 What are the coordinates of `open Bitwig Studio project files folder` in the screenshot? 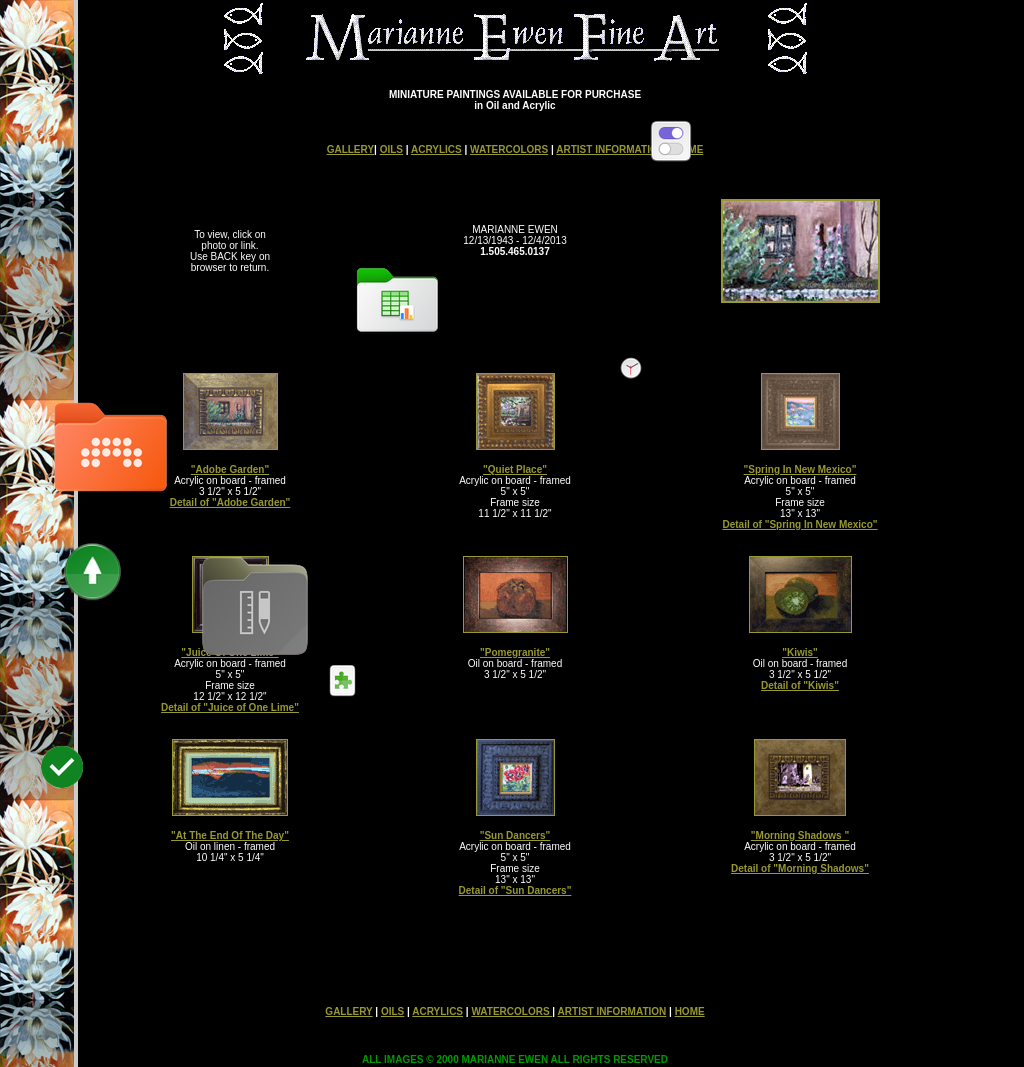 It's located at (110, 450).